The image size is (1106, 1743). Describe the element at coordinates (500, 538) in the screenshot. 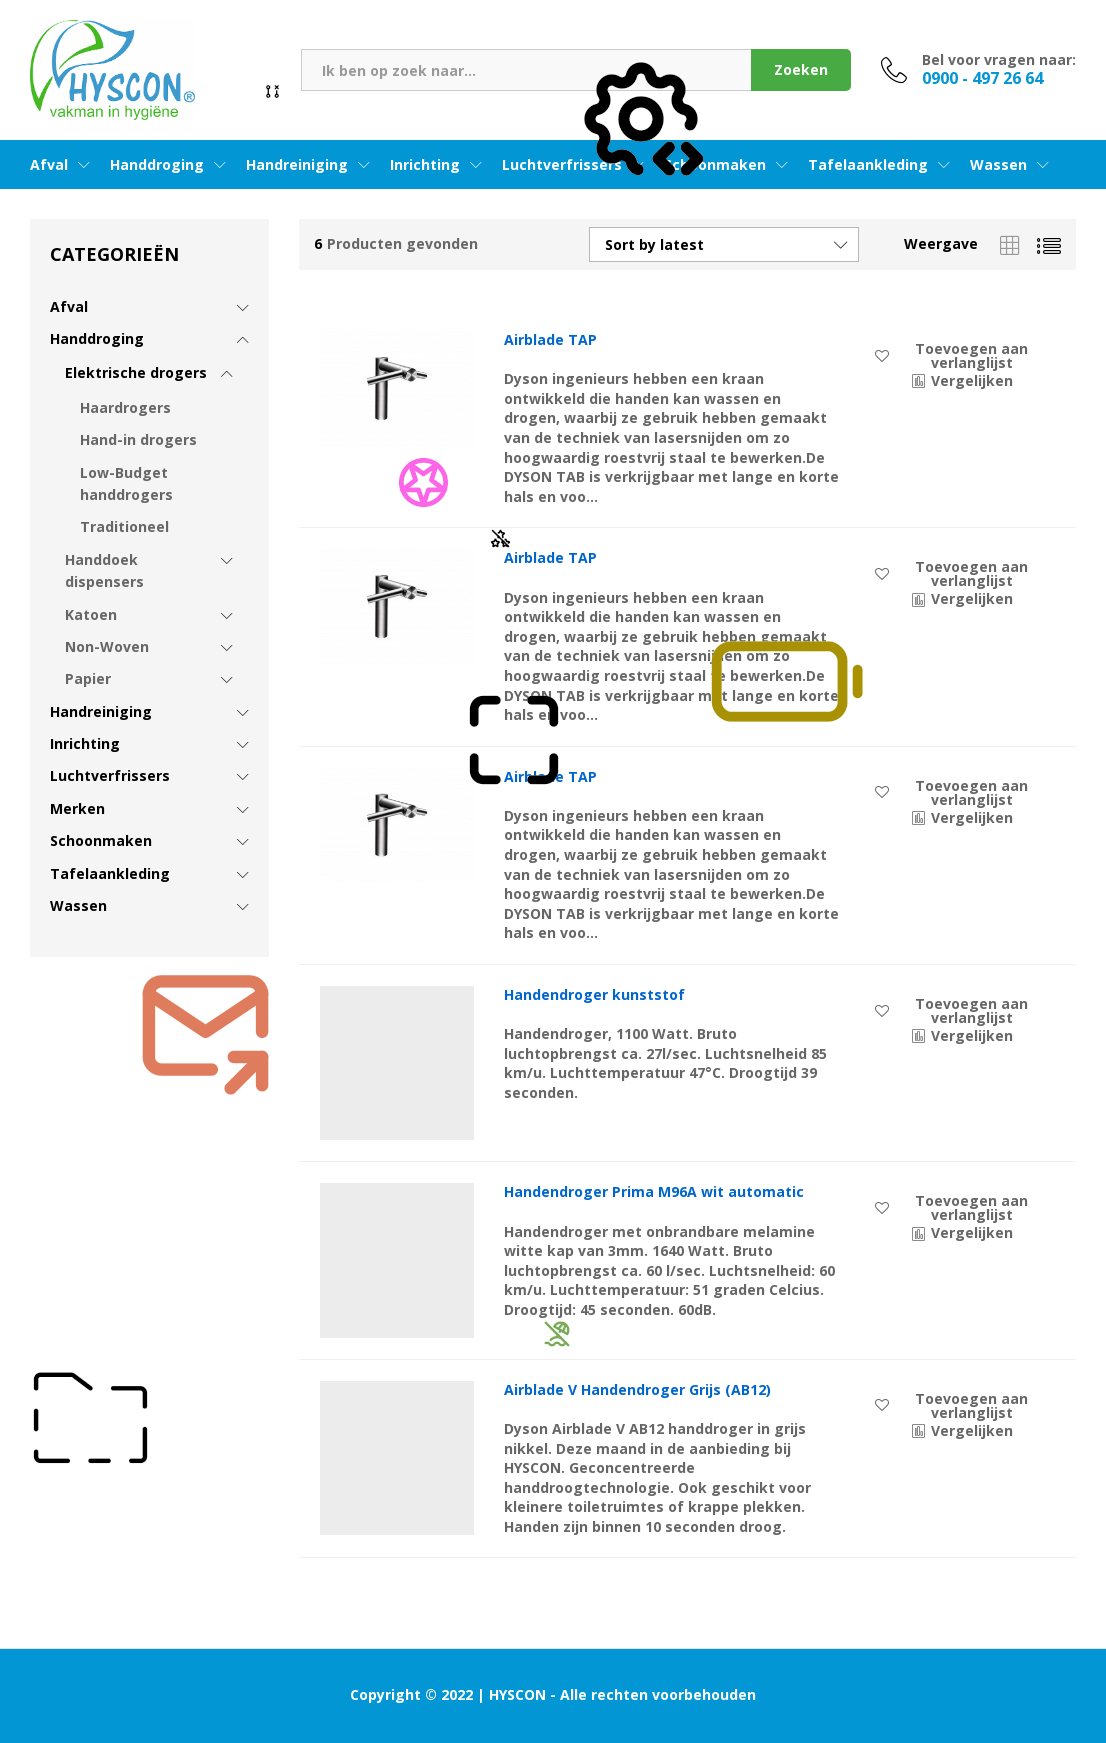

I see `disable star ratings or reviews` at that location.